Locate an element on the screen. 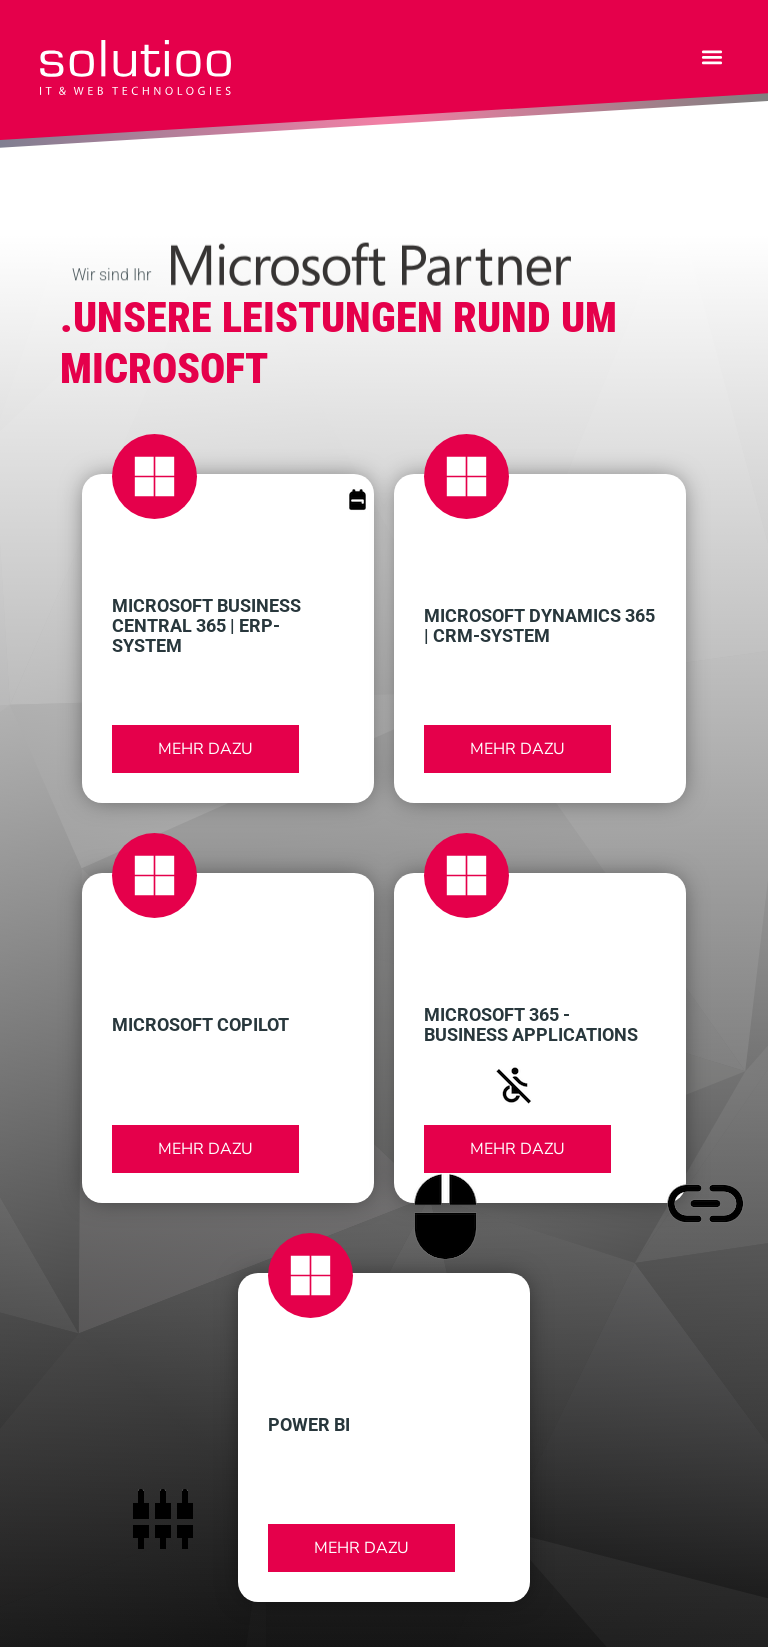  insert a hyperlink is located at coordinates (705, 1203).